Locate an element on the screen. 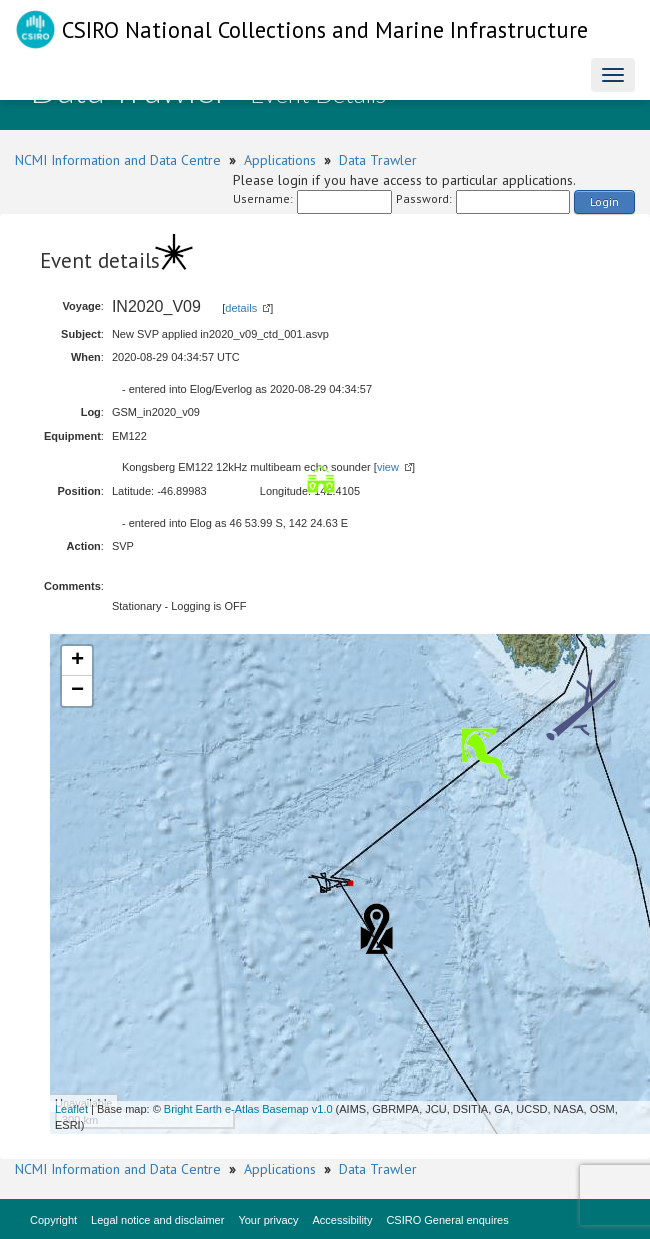 The image size is (650, 1239). access military or troop buildings is located at coordinates (321, 479).